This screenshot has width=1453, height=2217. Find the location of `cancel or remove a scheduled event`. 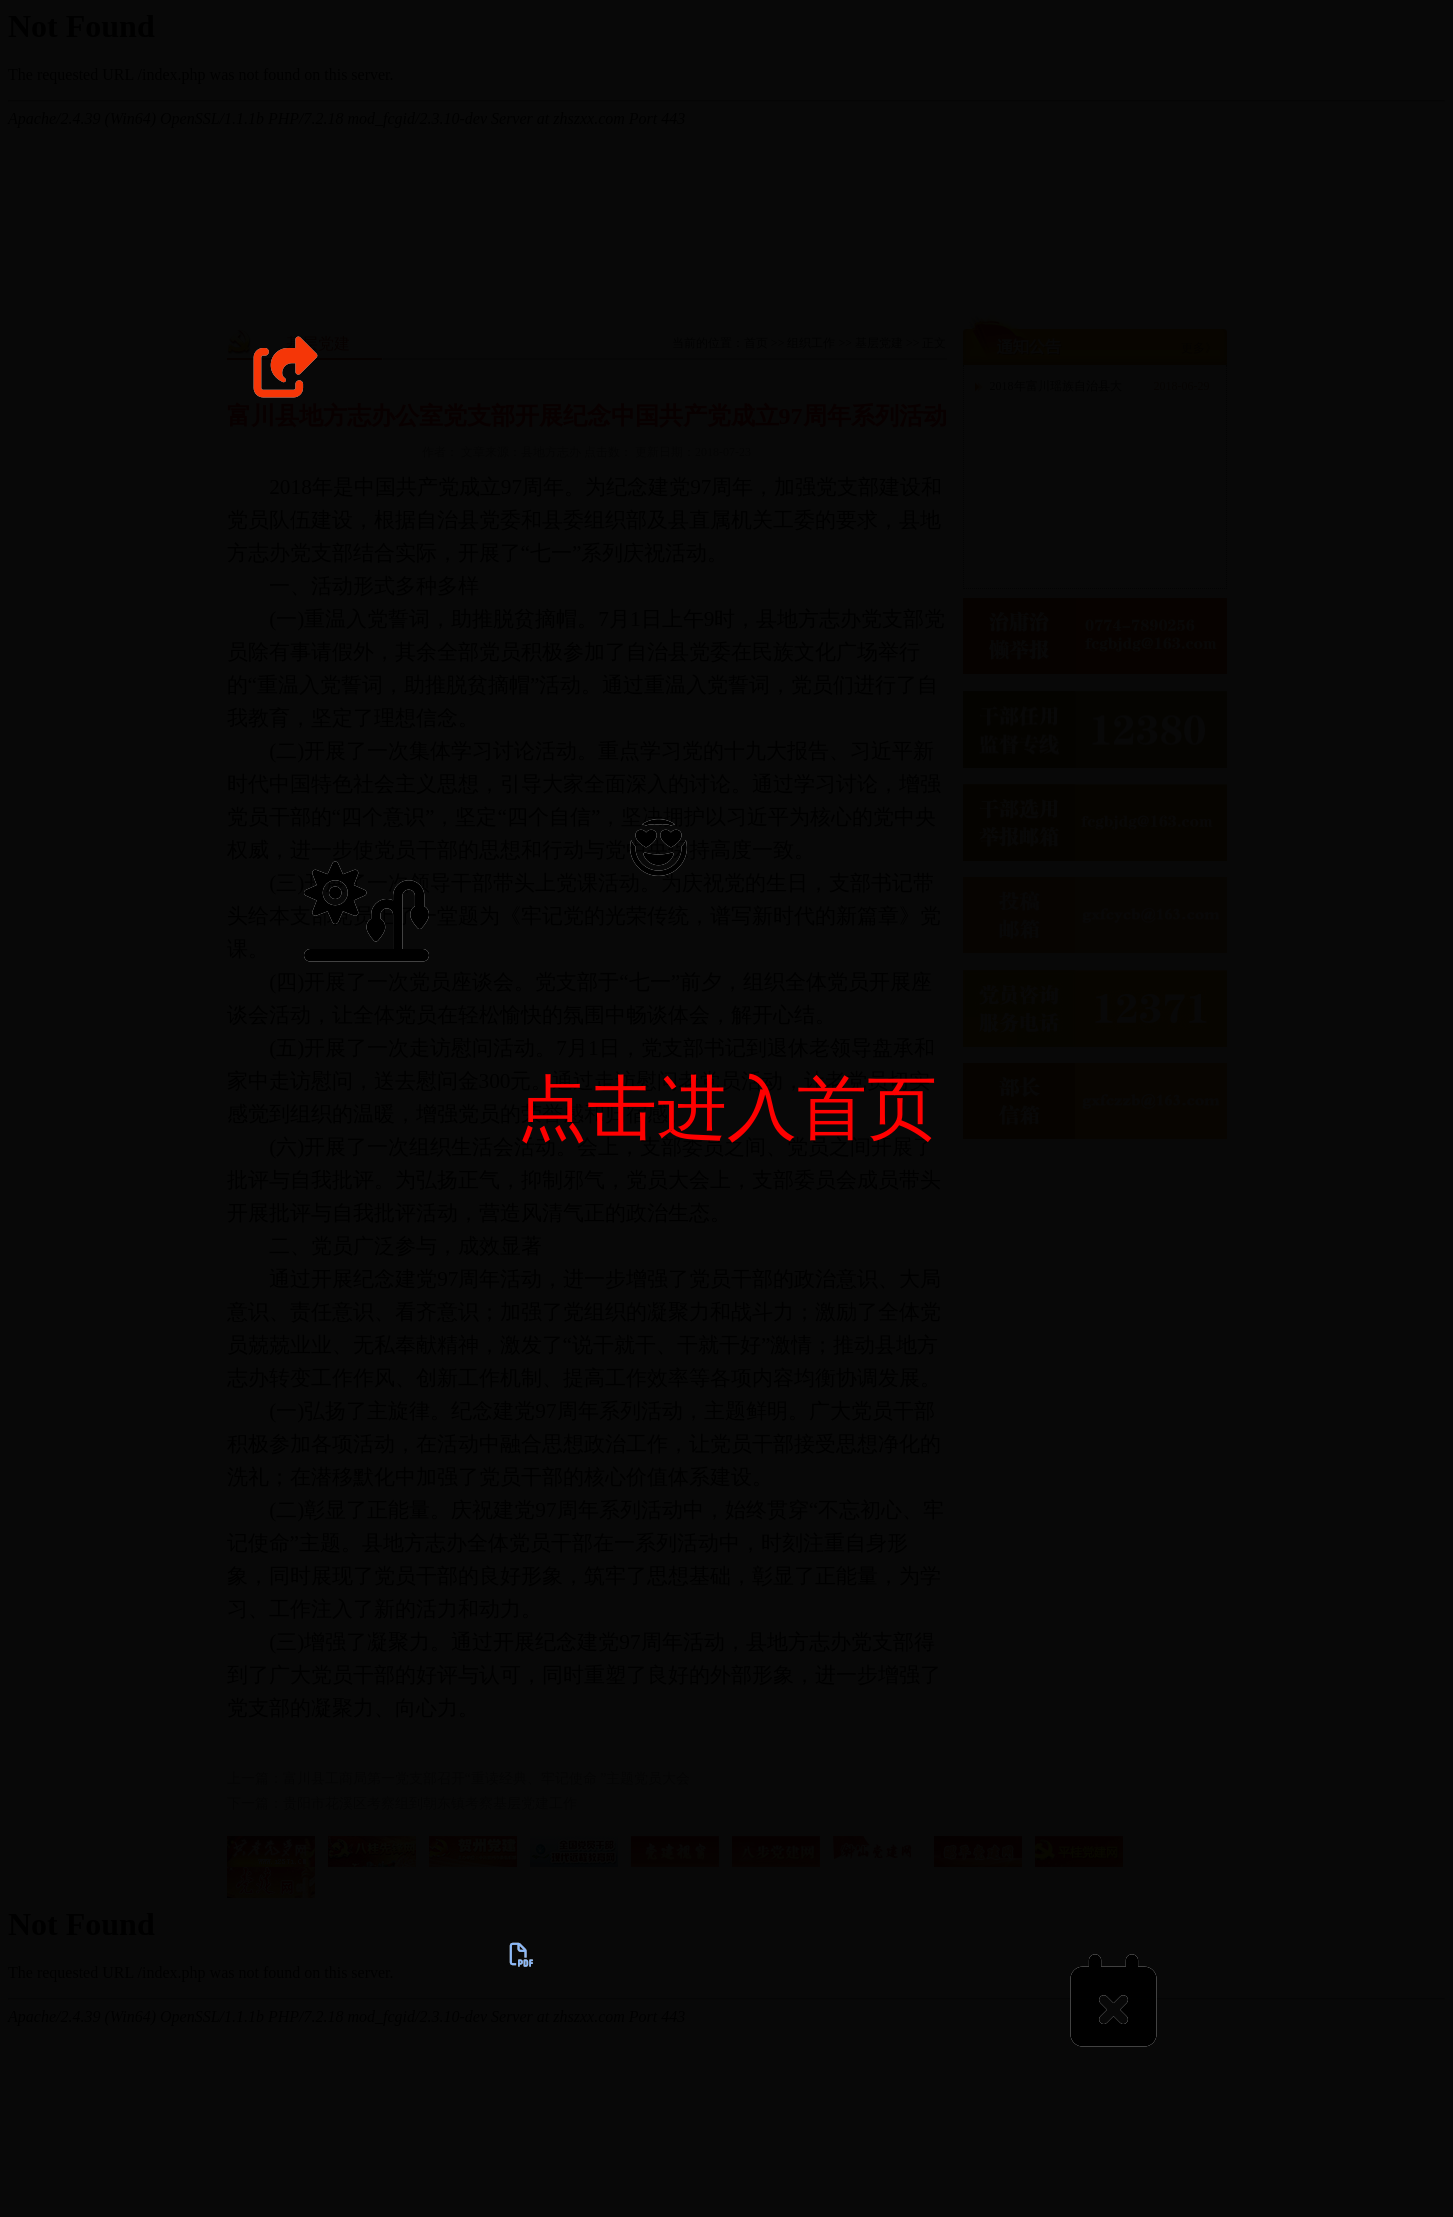

cancel or remove a scheduled event is located at coordinates (1113, 2003).